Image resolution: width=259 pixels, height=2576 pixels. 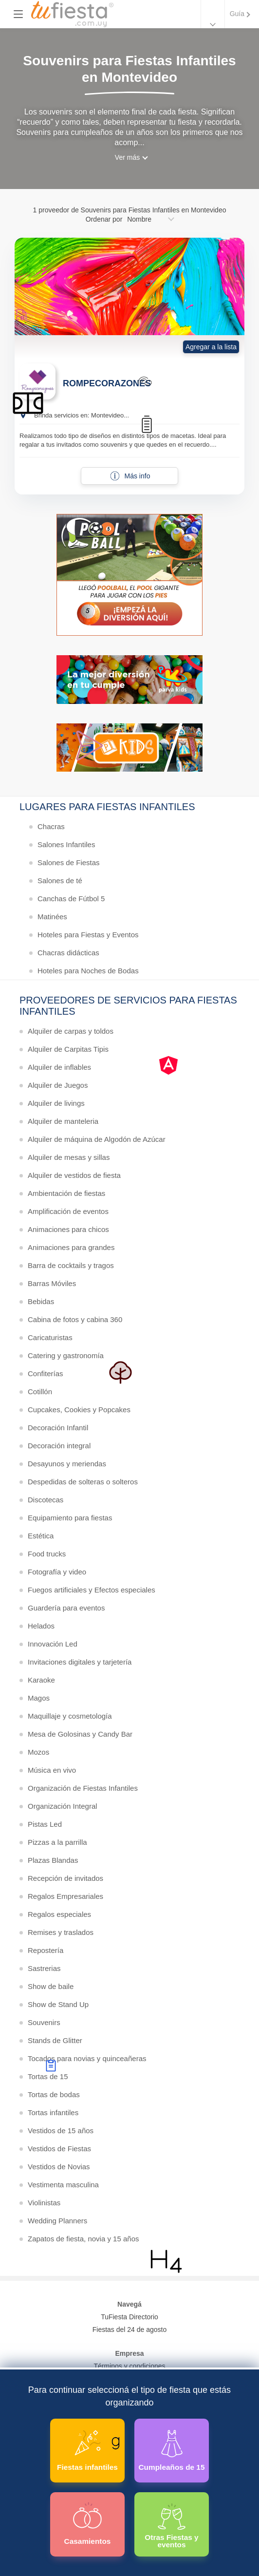 I want to click on view basketball court locations, so click(x=28, y=403).